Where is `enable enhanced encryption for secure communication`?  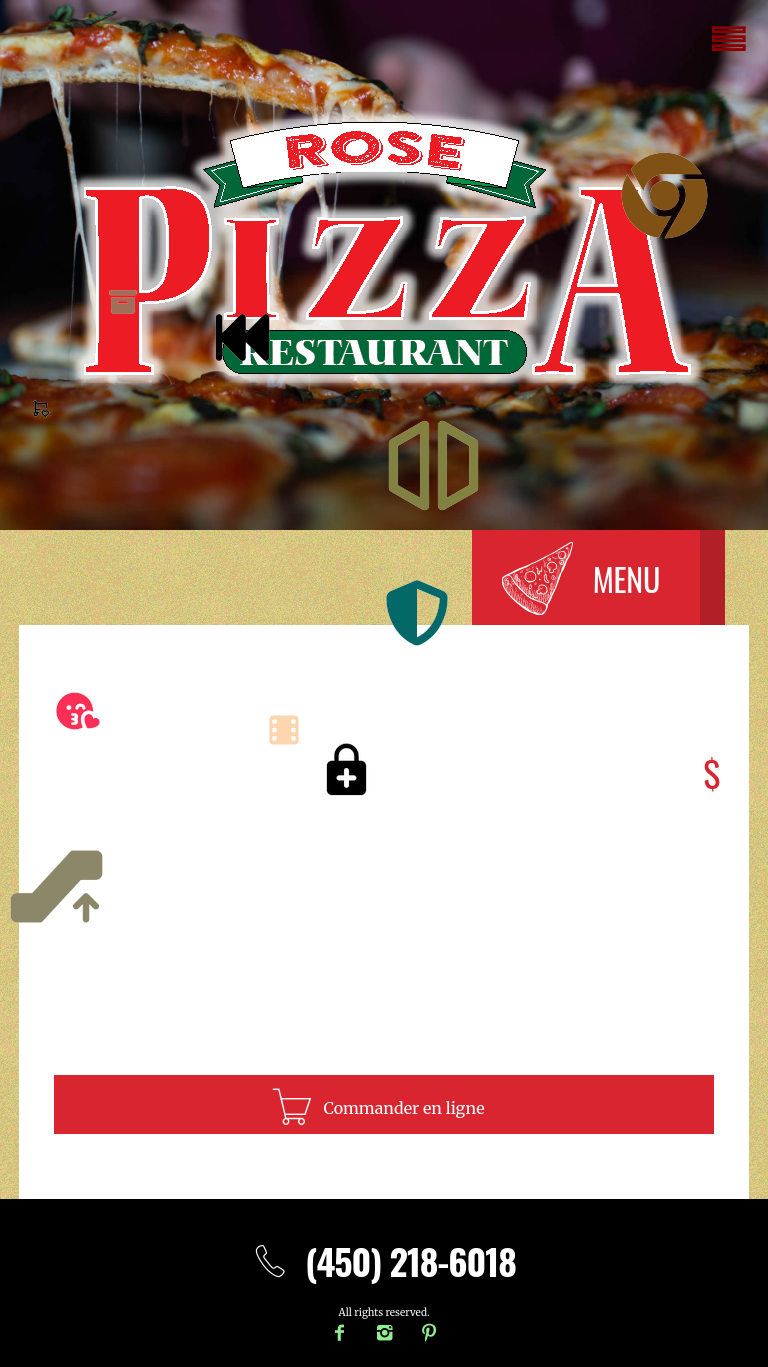
enable enhanced encryption for secure communication is located at coordinates (346, 770).